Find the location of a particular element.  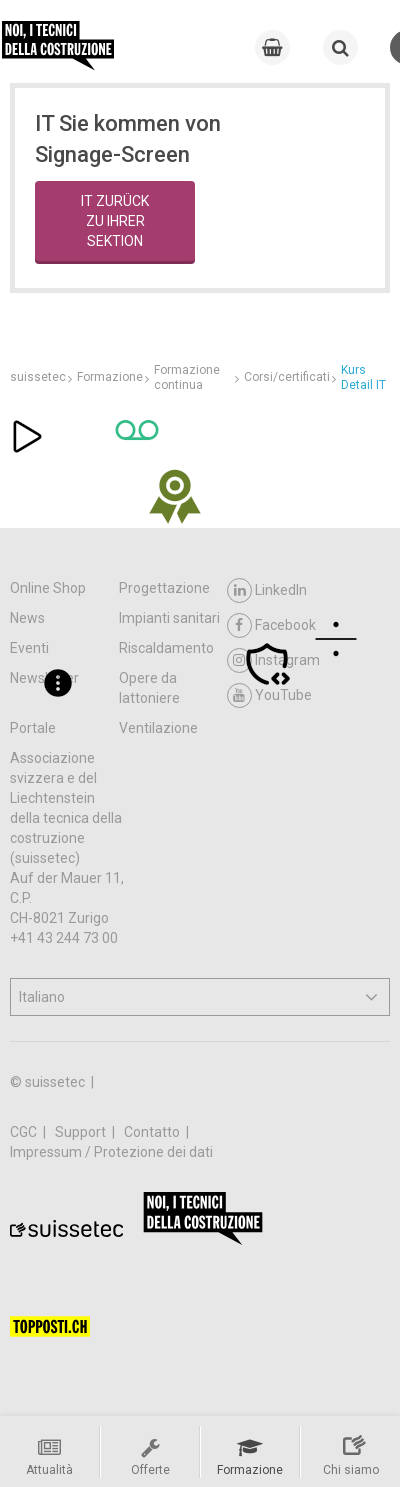

access security code settings is located at coordinates (267, 664).